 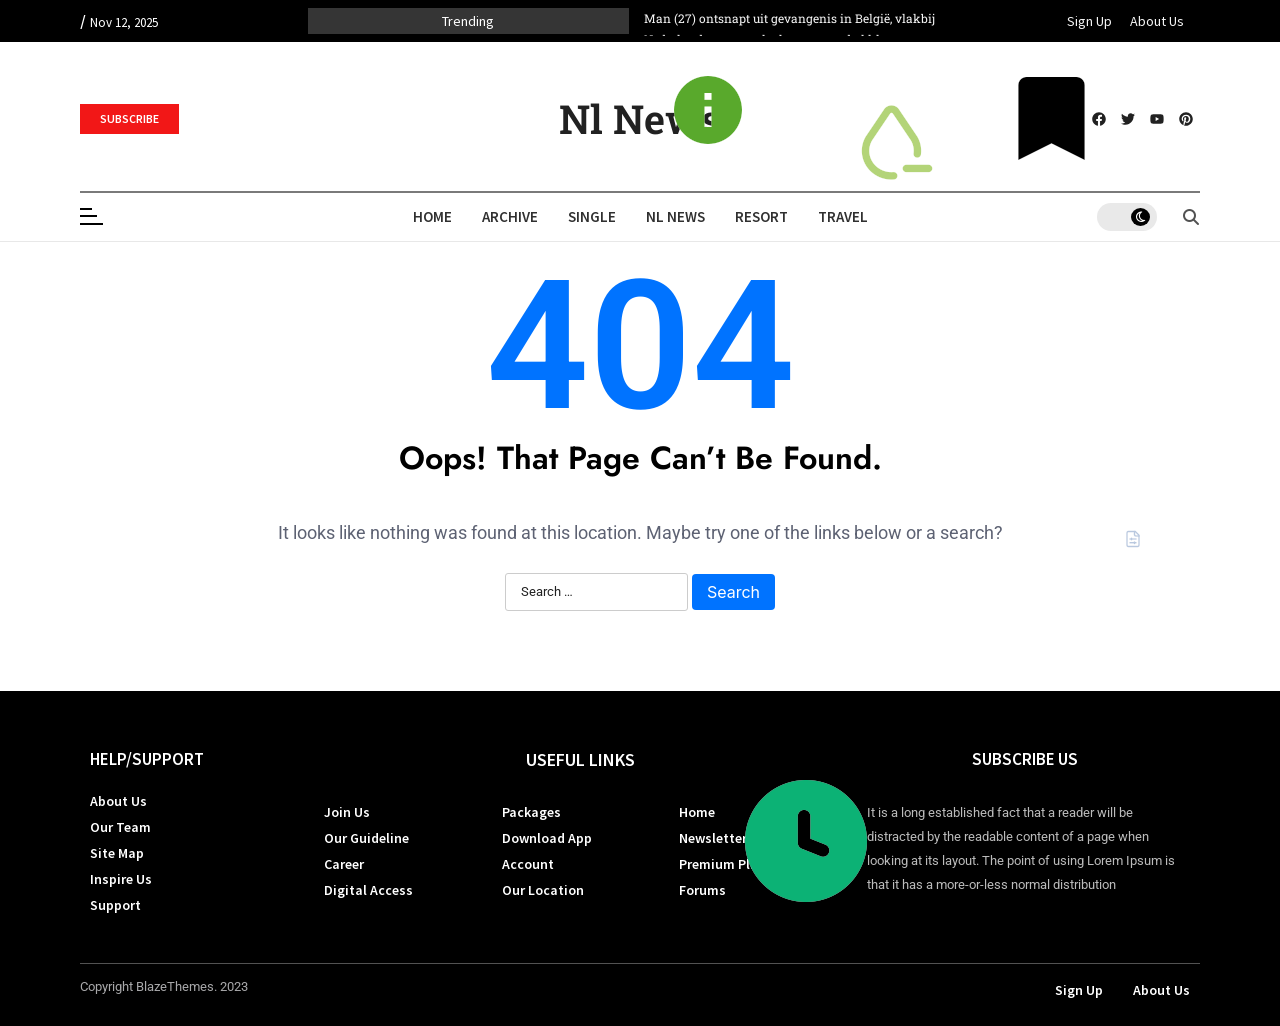 I want to click on decrease water or liquid level, so click(x=891, y=142).